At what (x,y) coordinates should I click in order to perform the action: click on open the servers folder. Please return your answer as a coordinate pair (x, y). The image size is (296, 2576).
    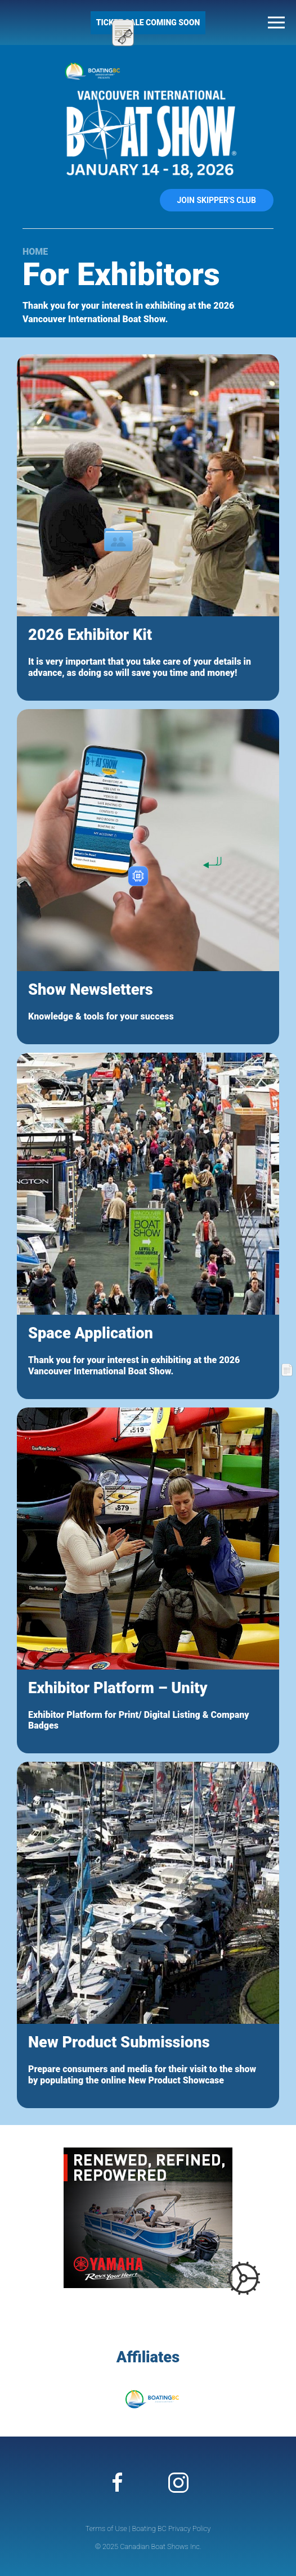
    Looking at the image, I should click on (118, 539).